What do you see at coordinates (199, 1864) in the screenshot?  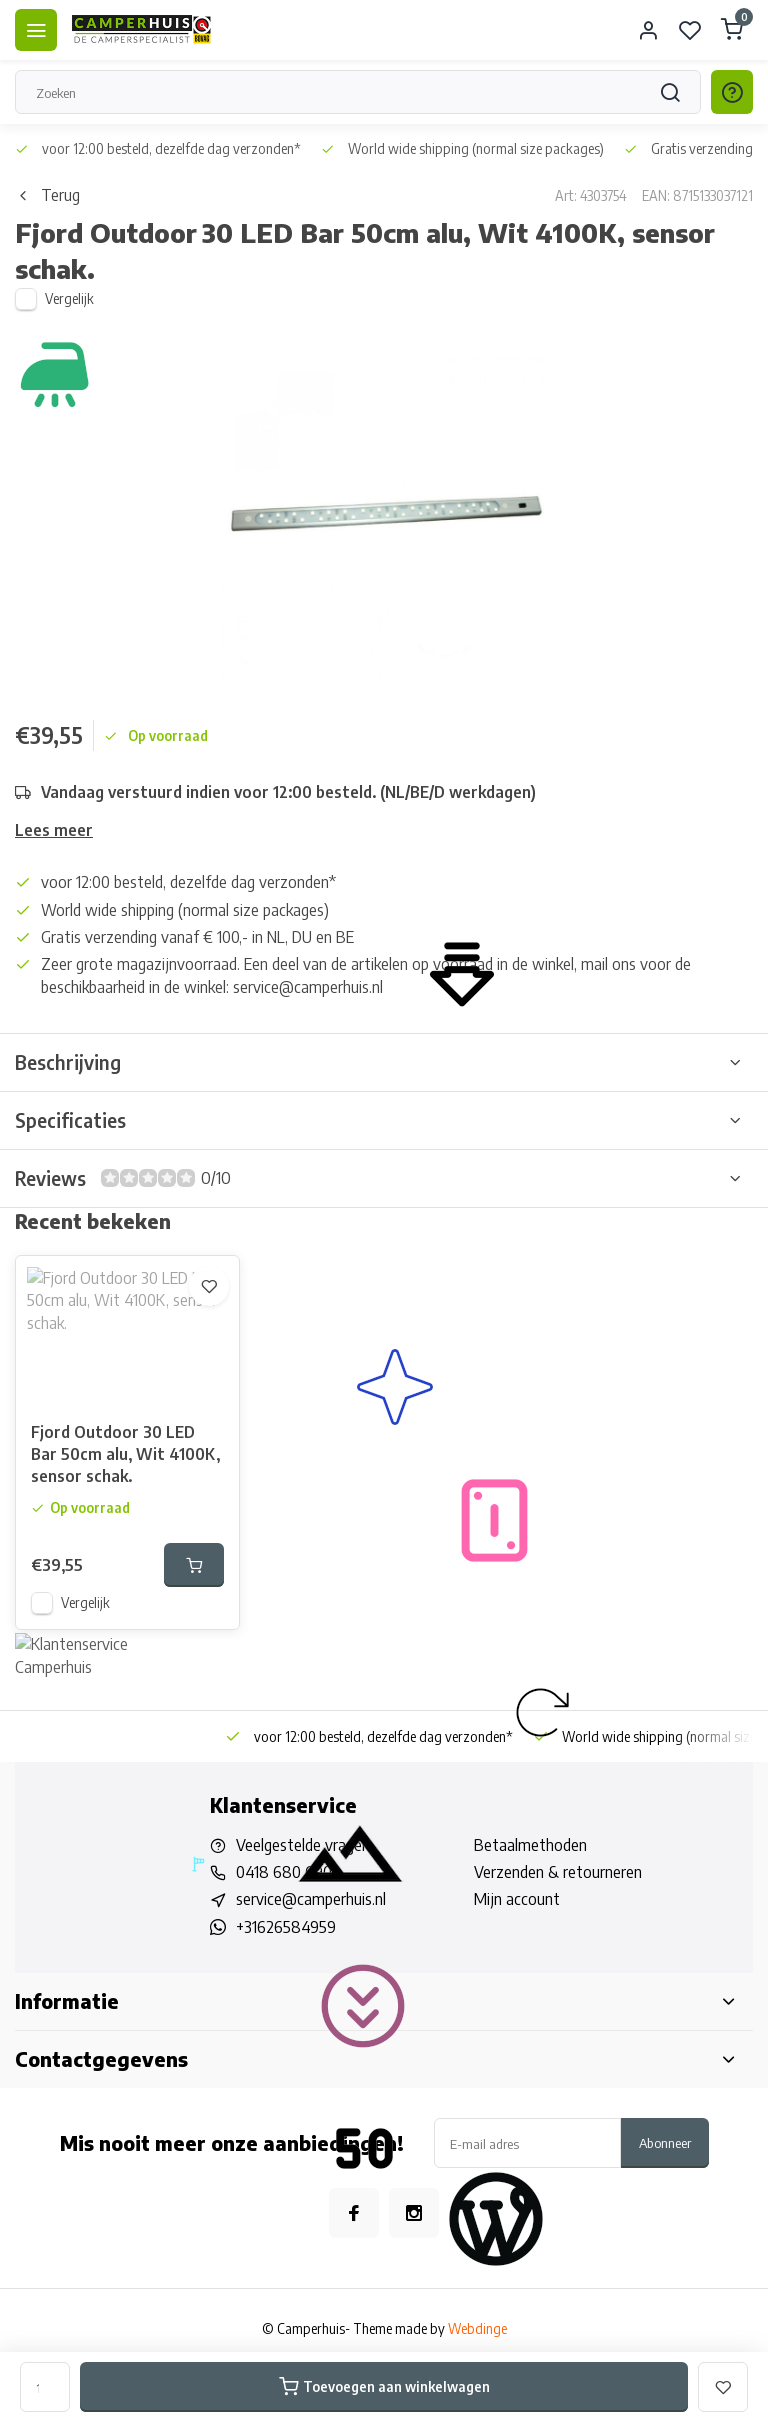 I see `view current wind conditions` at bounding box center [199, 1864].